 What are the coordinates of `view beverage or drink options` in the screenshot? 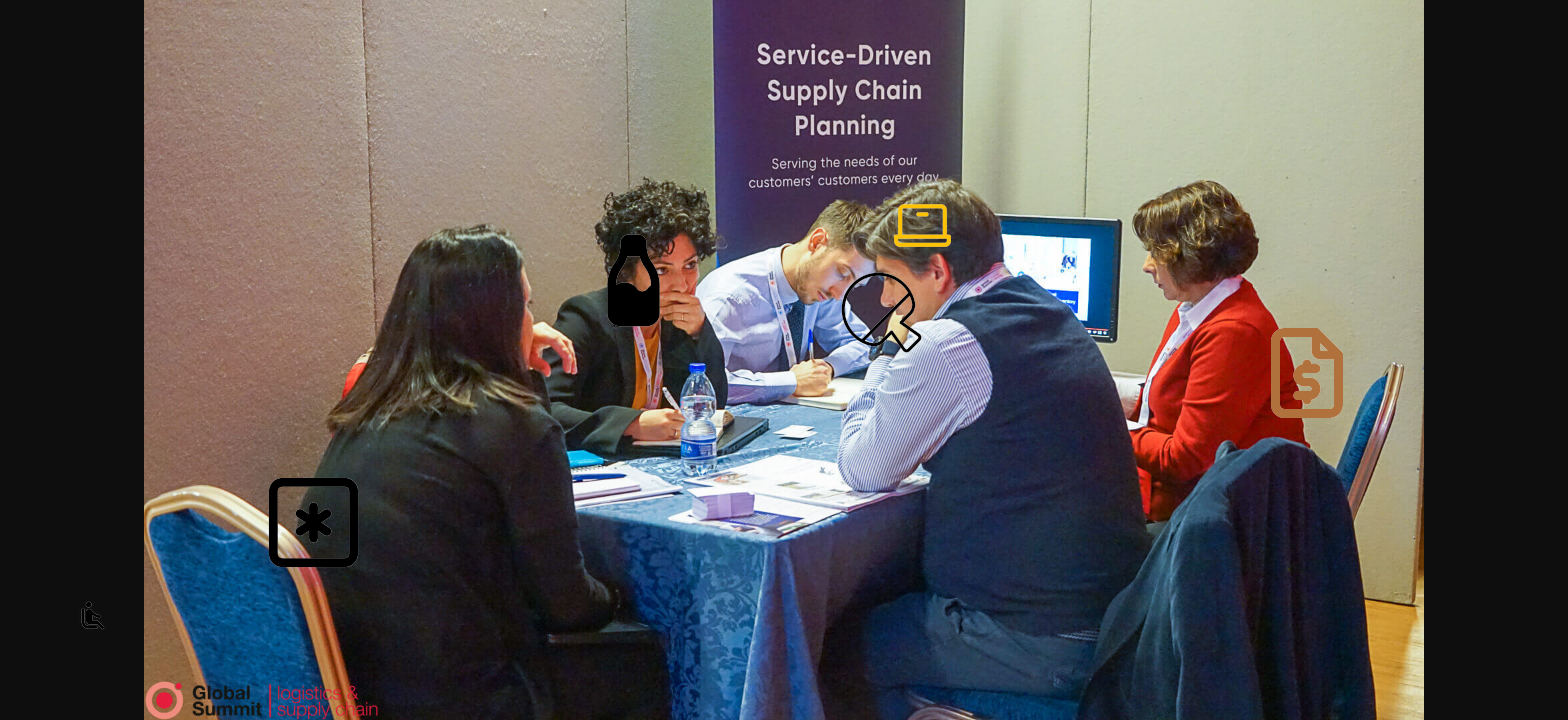 It's located at (633, 282).